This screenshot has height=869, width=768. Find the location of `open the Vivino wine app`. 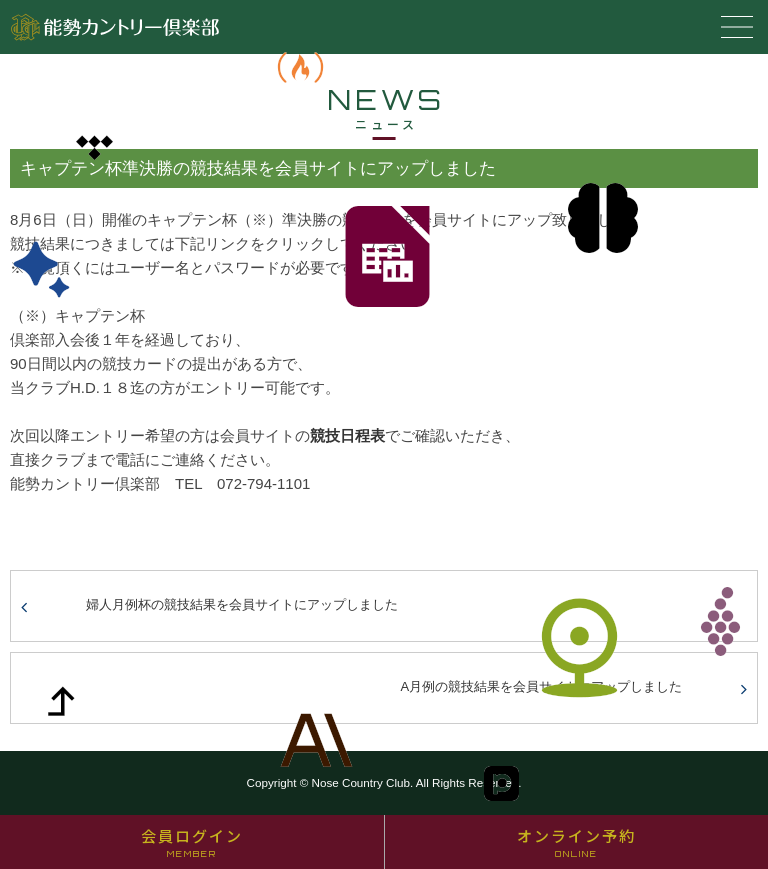

open the Vivino wine app is located at coordinates (720, 621).